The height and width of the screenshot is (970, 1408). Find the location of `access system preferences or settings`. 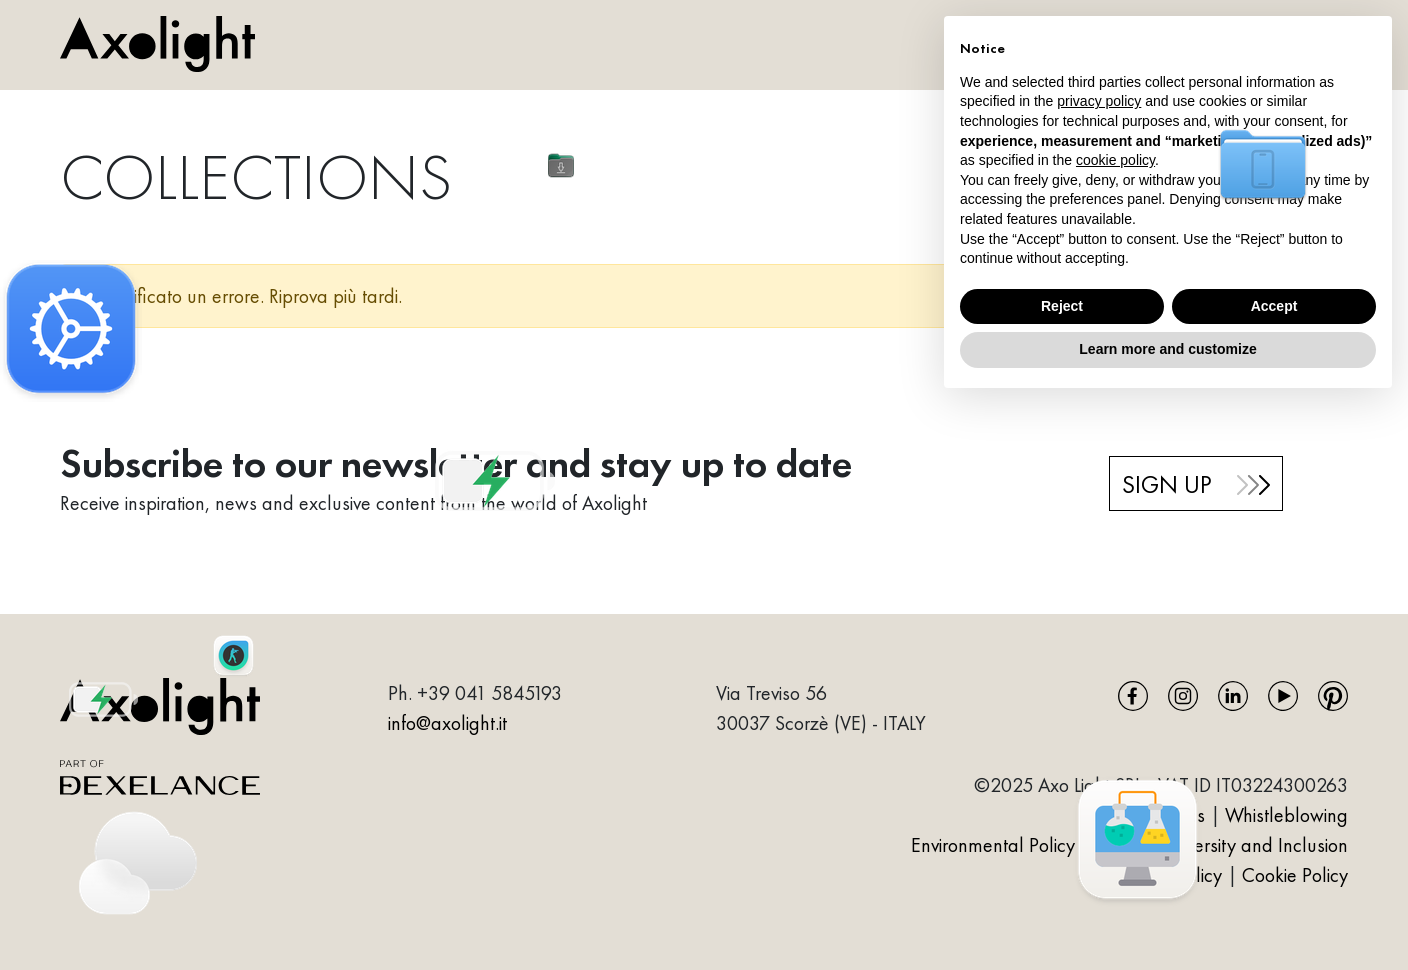

access system preferences or settings is located at coordinates (71, 331).